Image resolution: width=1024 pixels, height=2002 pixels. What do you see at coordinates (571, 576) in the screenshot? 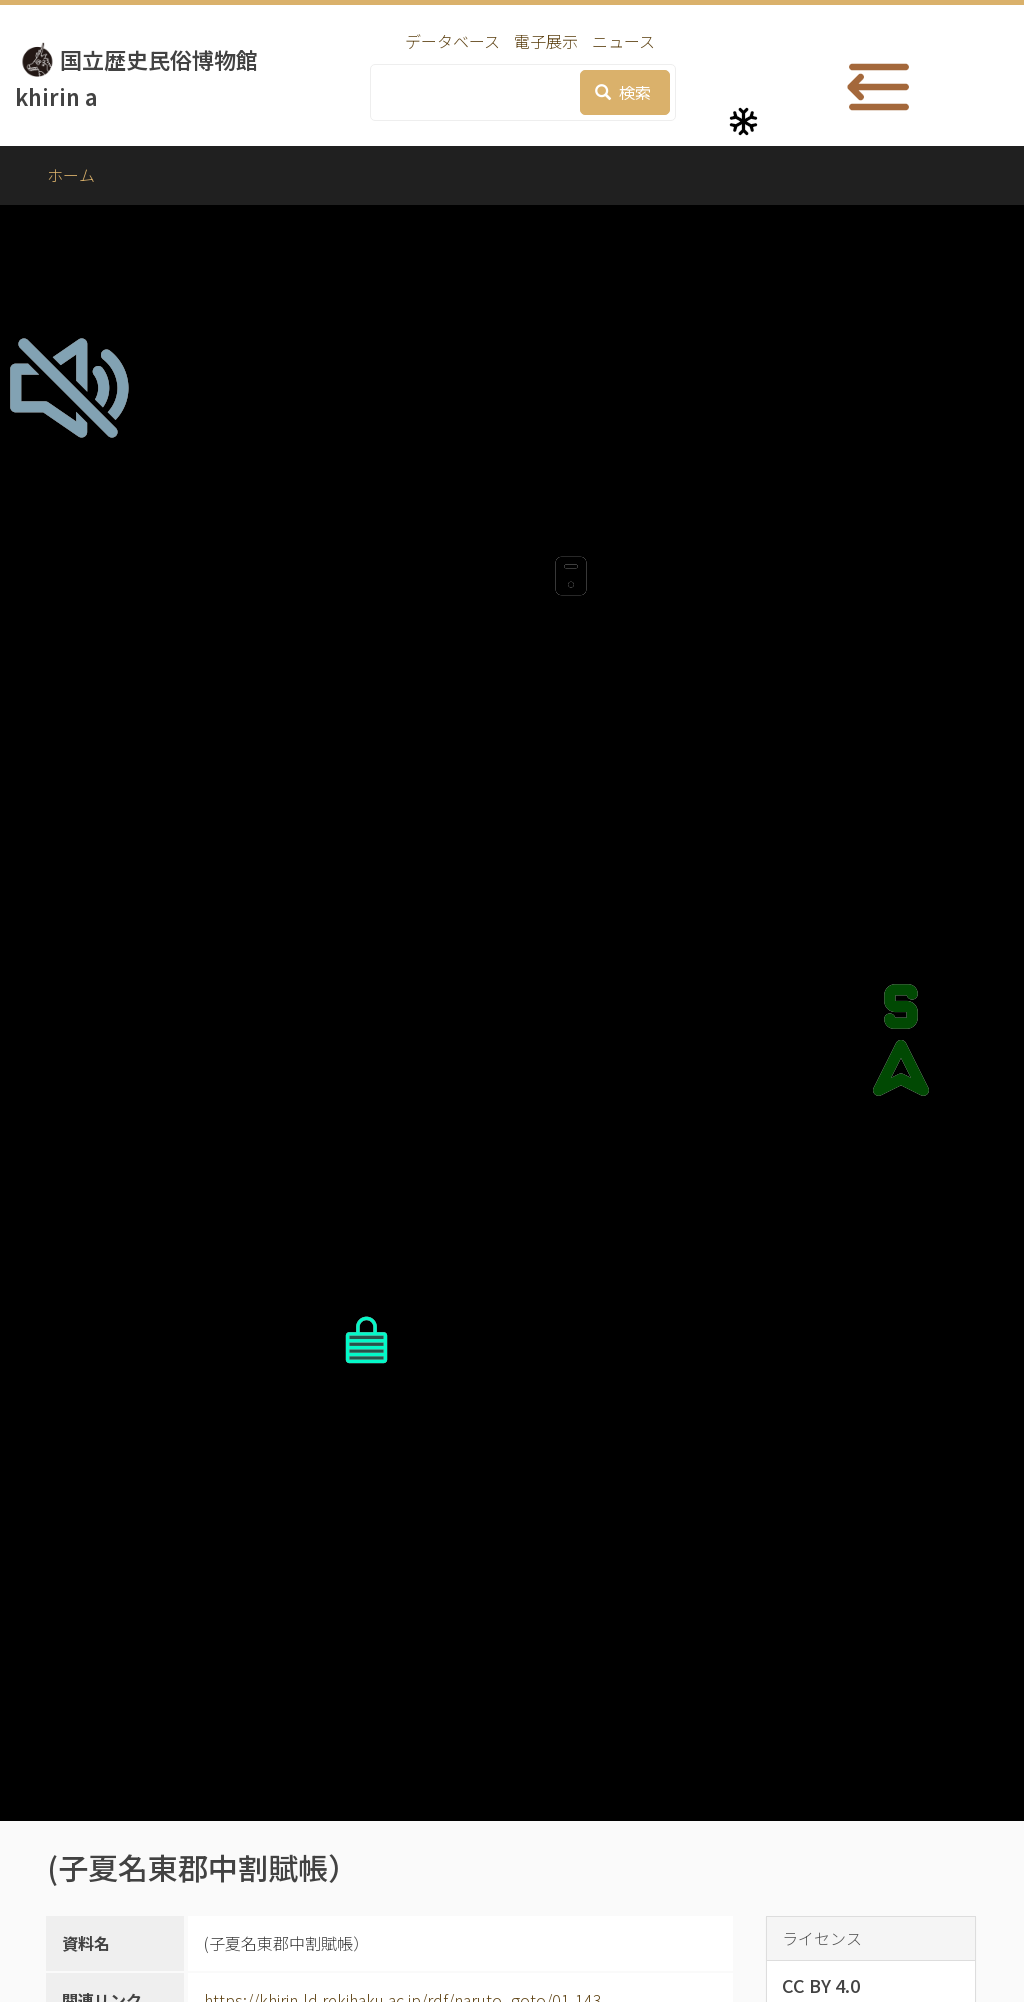
I see `access mobile device settings` at bounding box center [571, 576].